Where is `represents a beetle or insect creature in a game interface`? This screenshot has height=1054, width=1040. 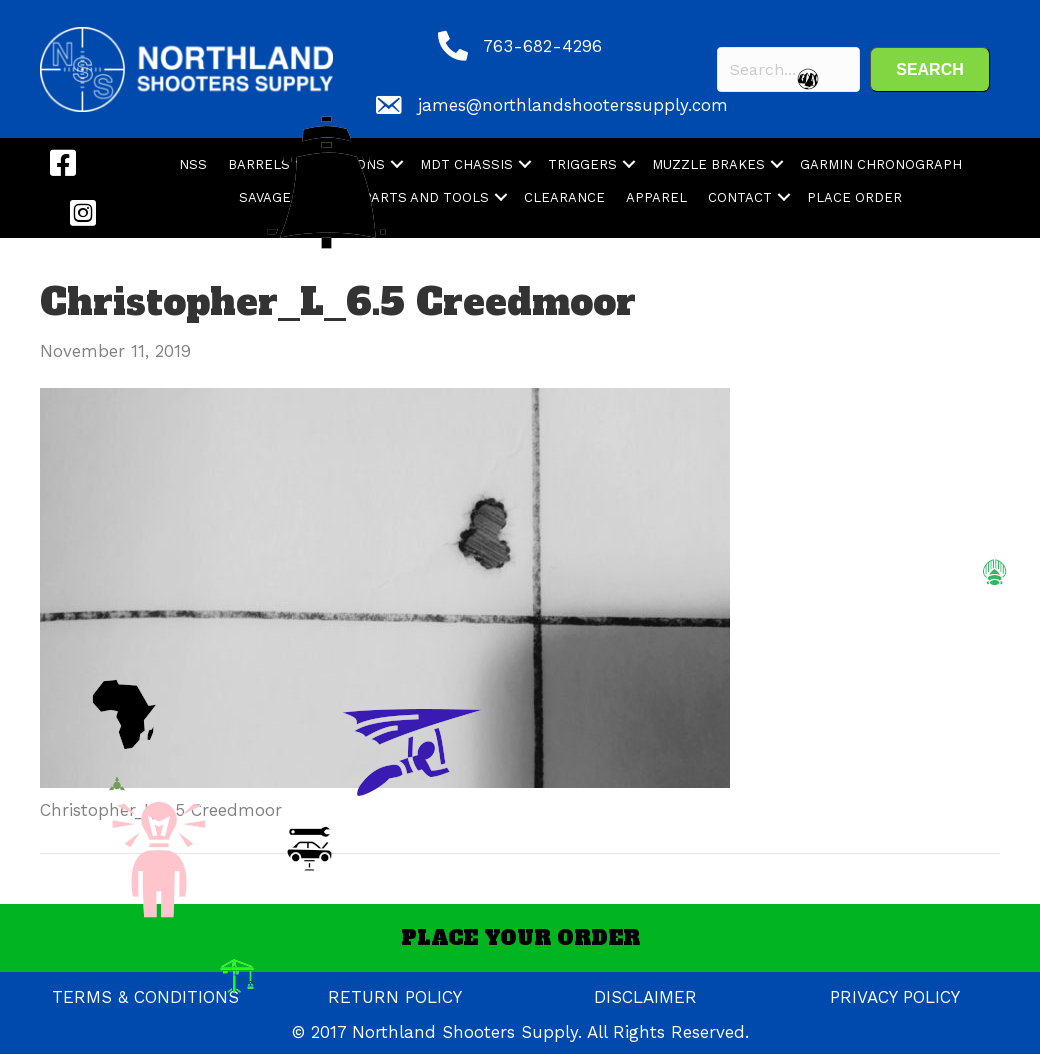 represents a beetle or insect creature in a game interface is located at coordinates (994, 572).